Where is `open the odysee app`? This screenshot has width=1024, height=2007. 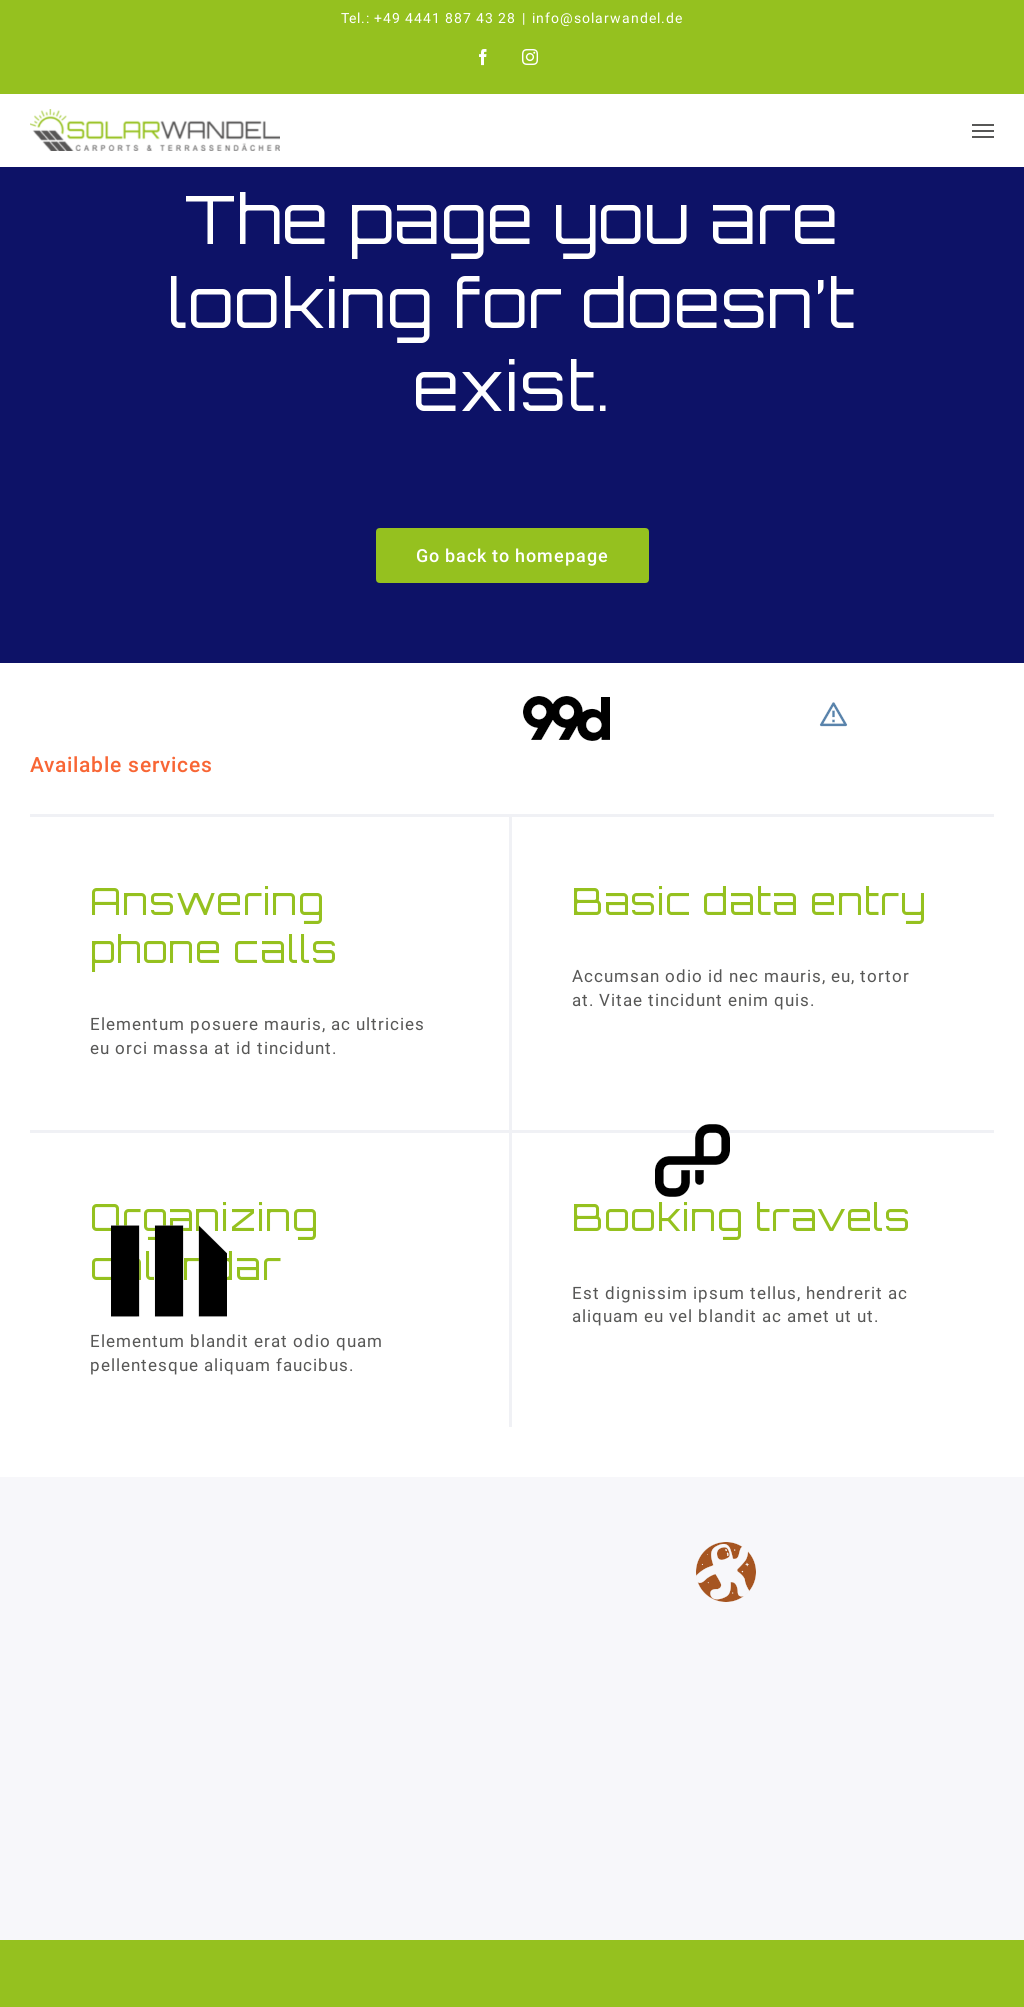 open the odysee app is located at coordinates (726, 1572).